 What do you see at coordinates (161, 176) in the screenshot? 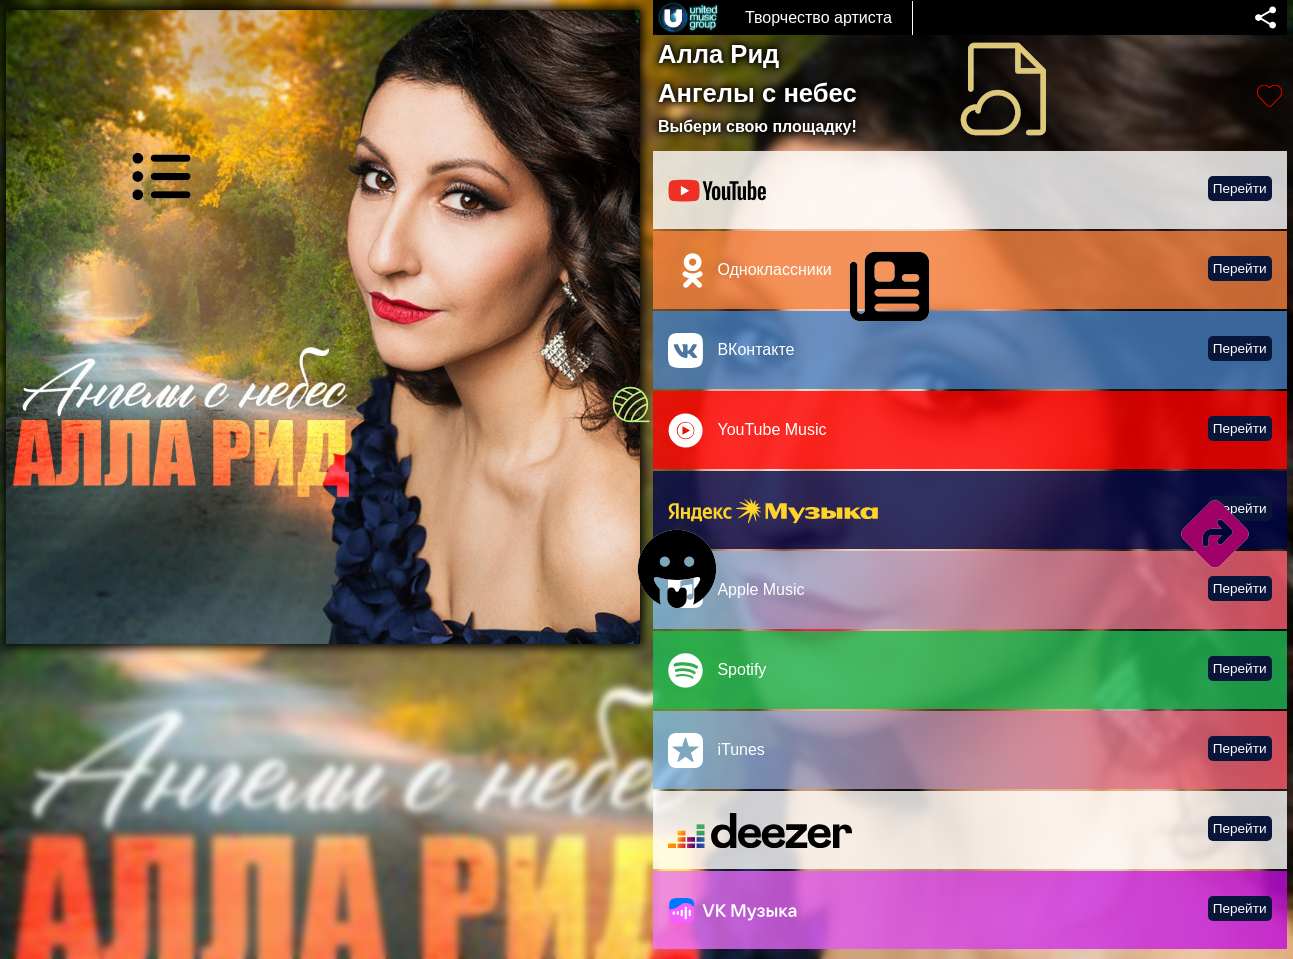
I see `view items in a bulleted list format` at bounding box center [161, 176].